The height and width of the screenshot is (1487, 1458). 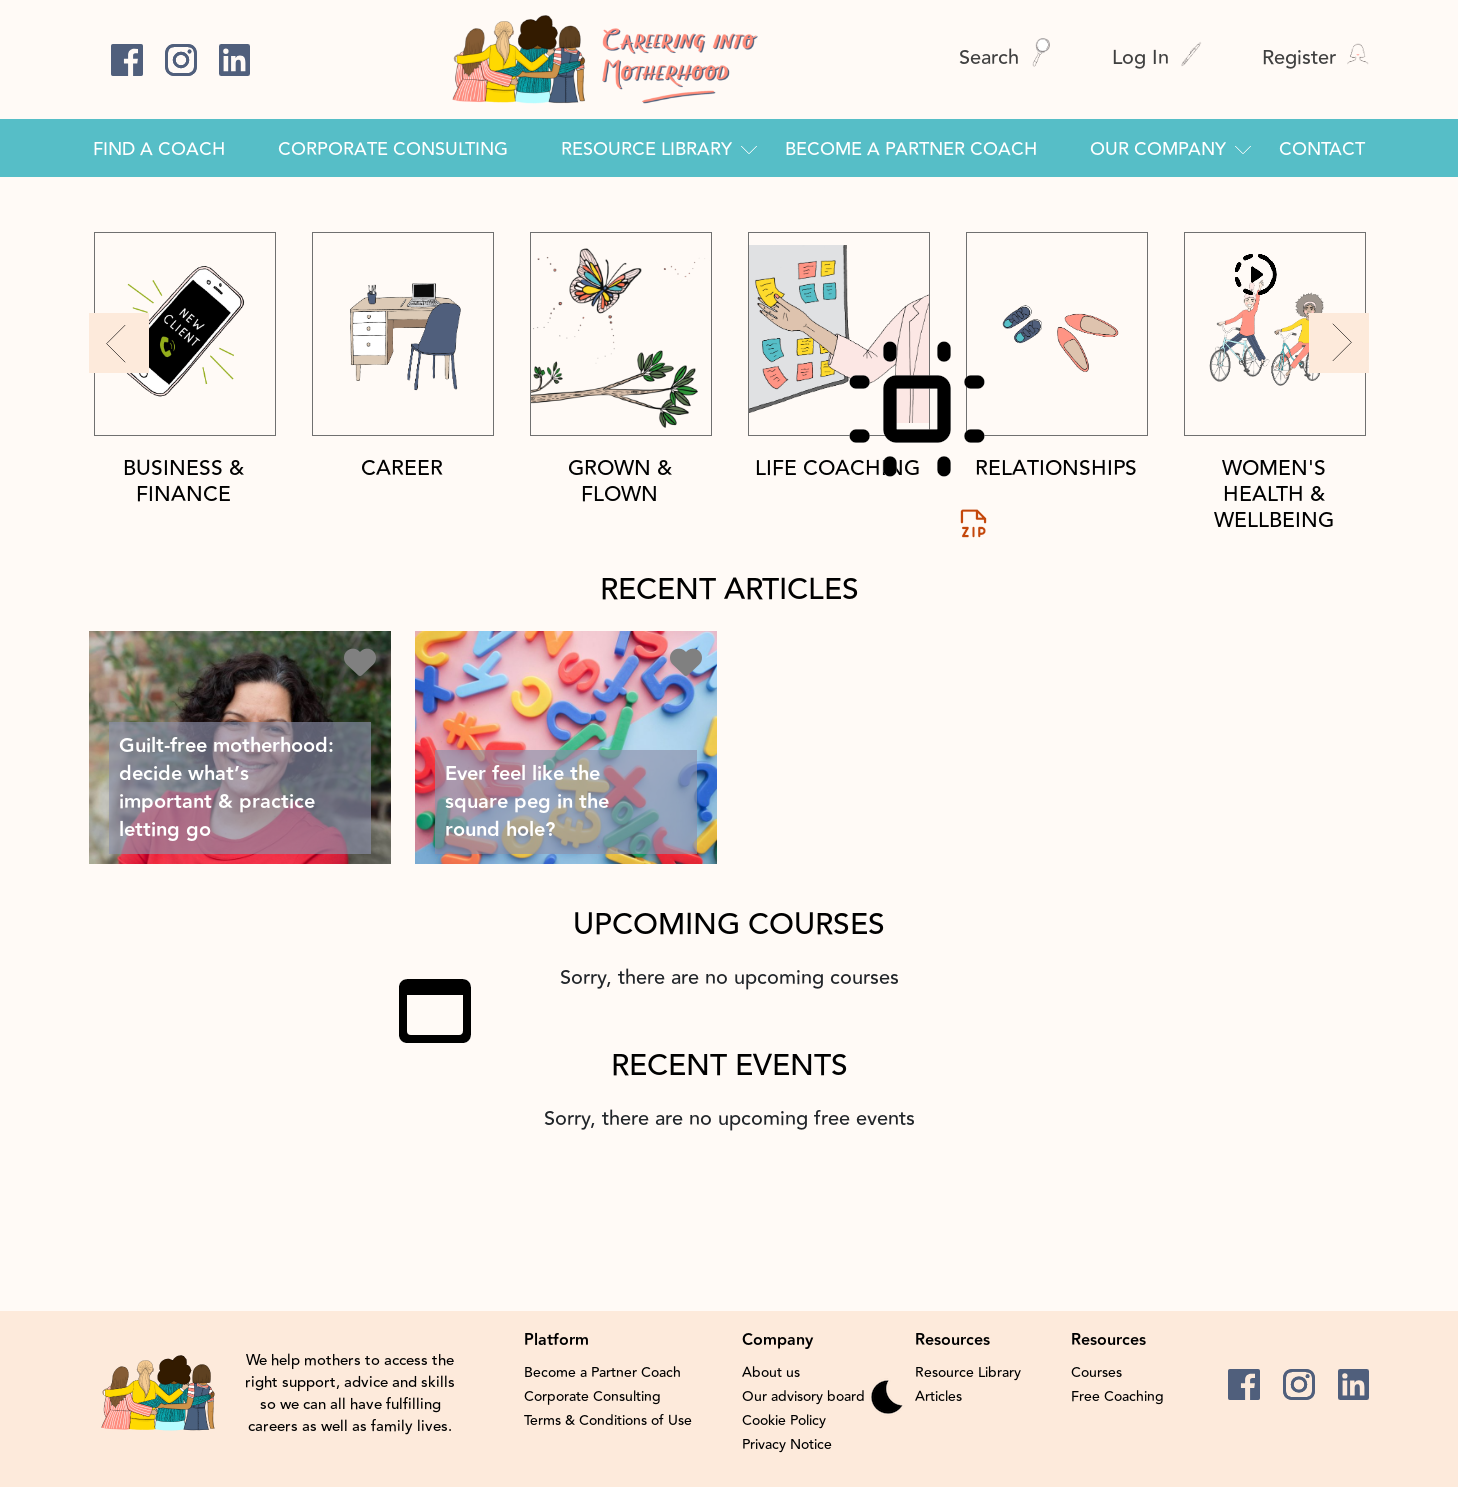 I want to click on open a web browser or web view, so click(x=435, y=1011).